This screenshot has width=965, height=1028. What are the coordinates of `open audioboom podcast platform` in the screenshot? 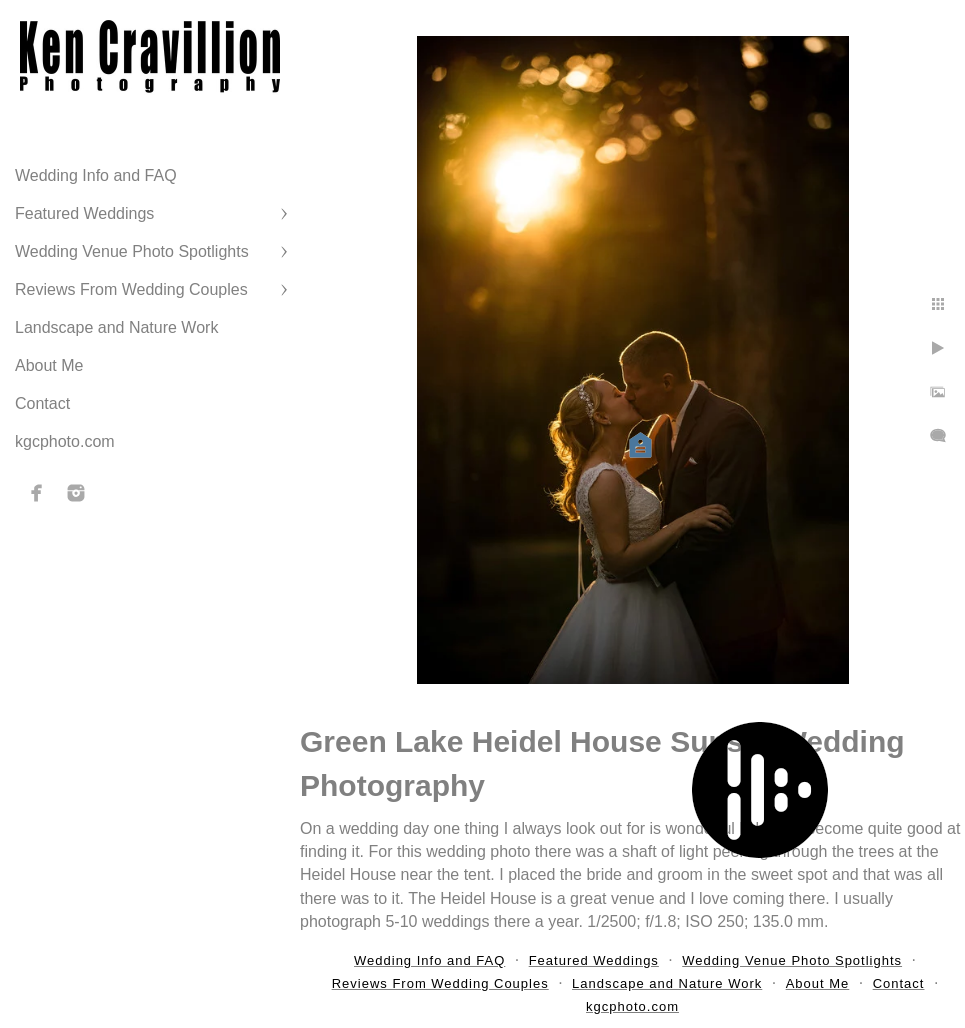 It's located at (760, 790).